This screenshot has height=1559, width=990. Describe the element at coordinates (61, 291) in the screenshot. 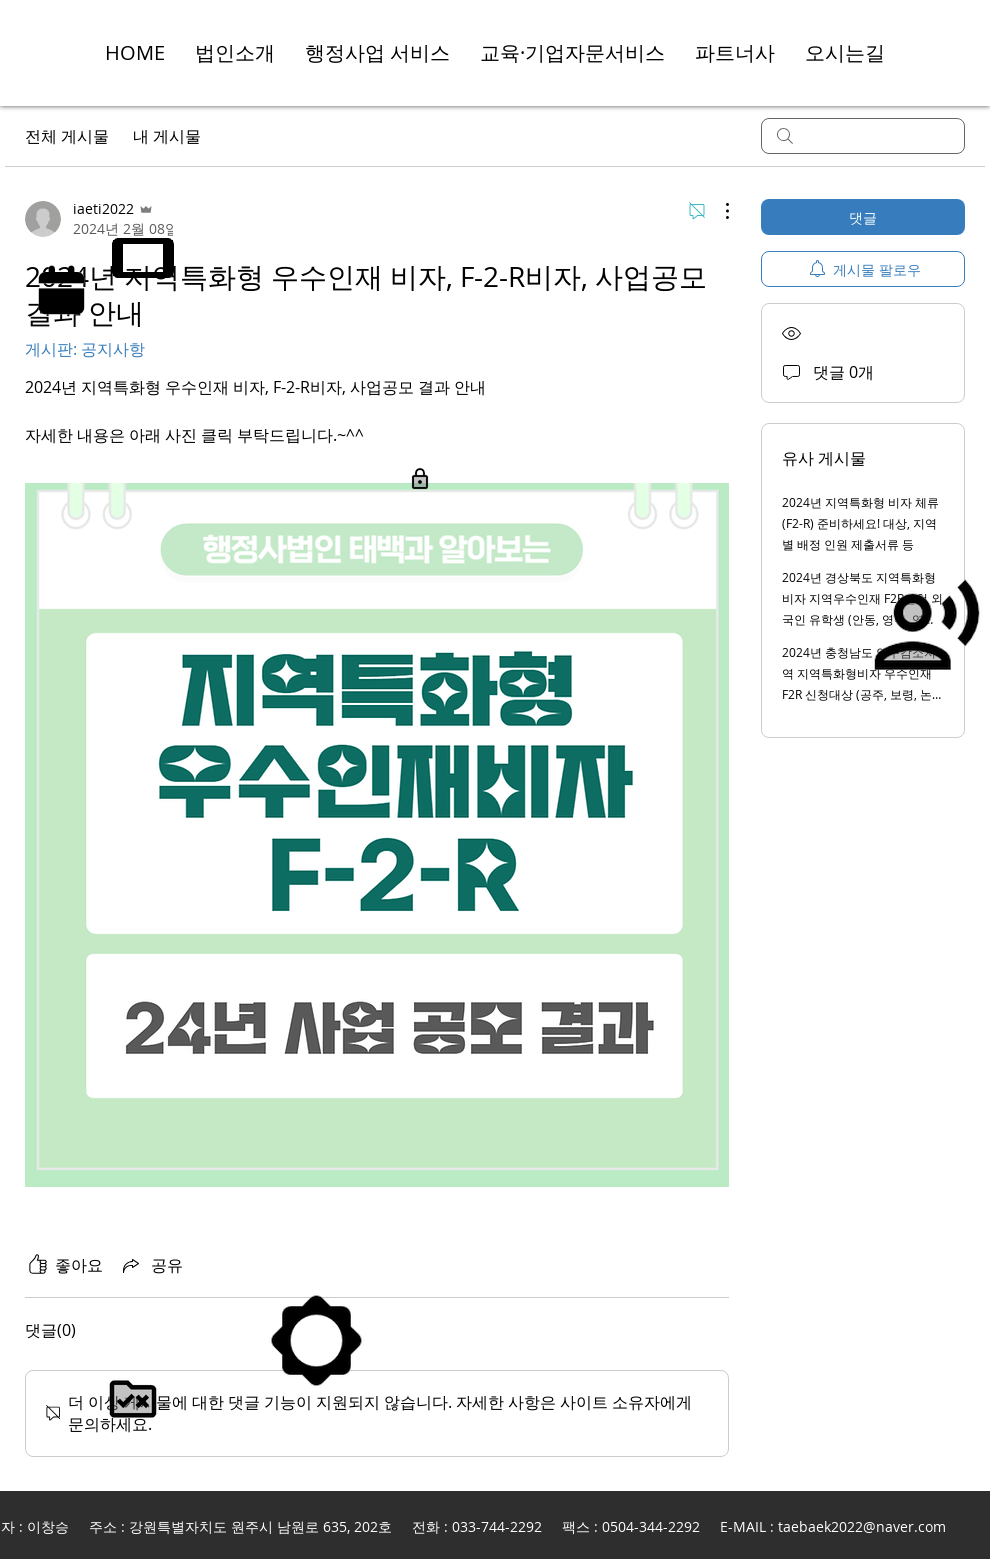

I see `view calendar or scheduled events` at that location.